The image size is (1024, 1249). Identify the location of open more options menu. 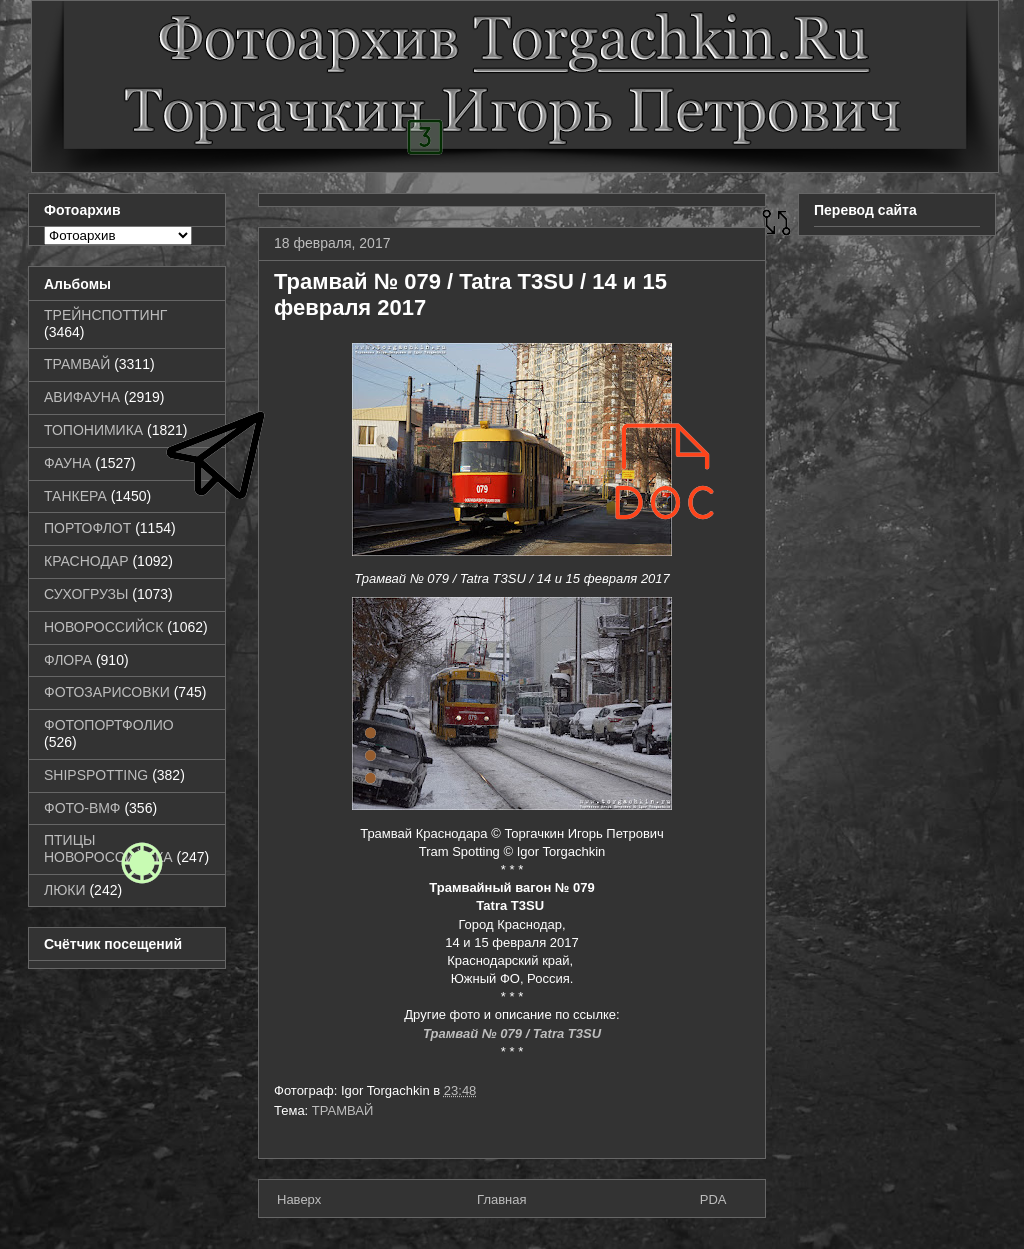
(370, 755).